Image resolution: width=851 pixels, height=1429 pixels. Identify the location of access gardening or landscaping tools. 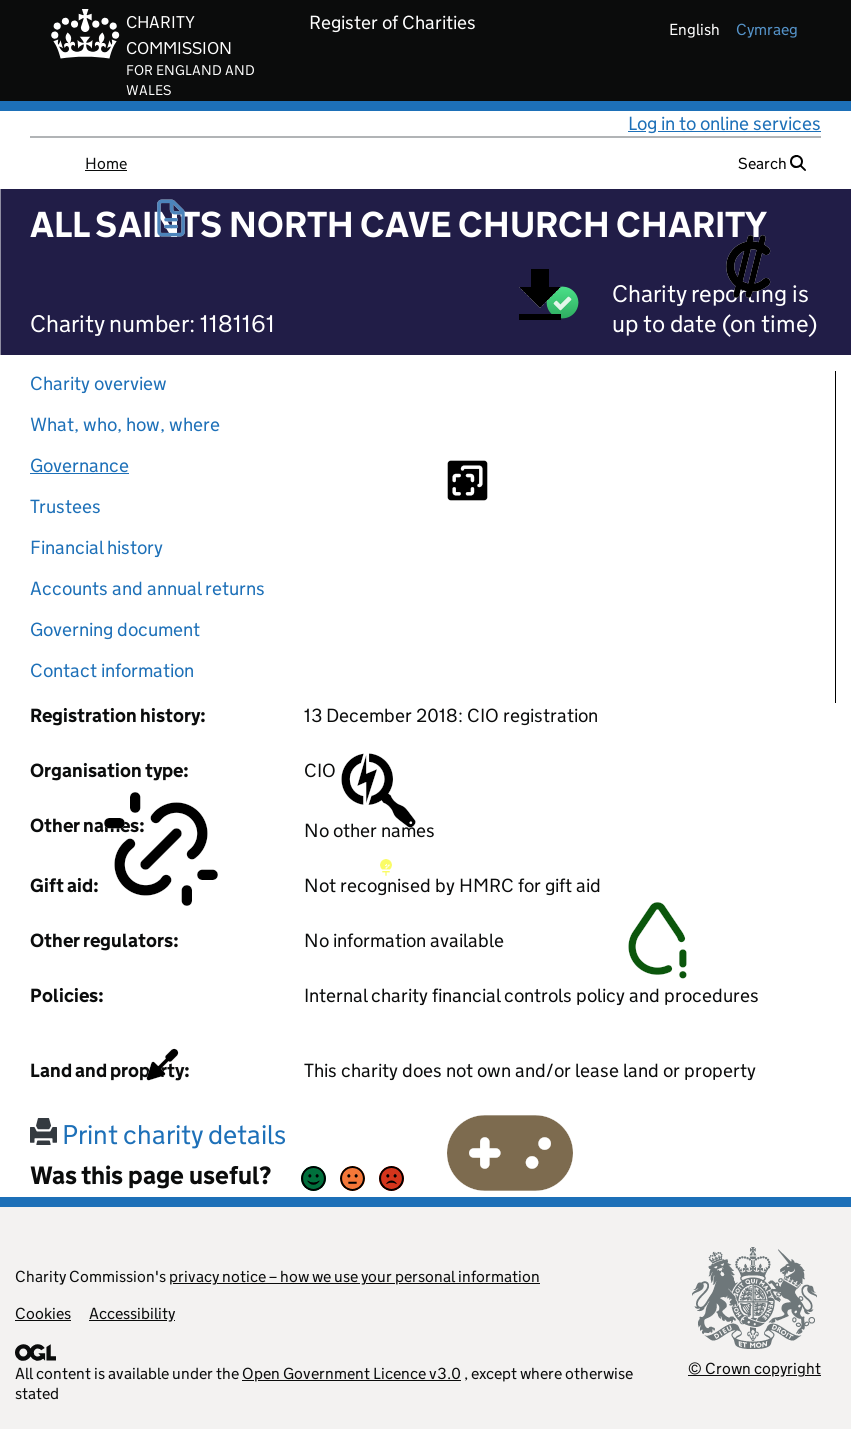
(161, 1065).